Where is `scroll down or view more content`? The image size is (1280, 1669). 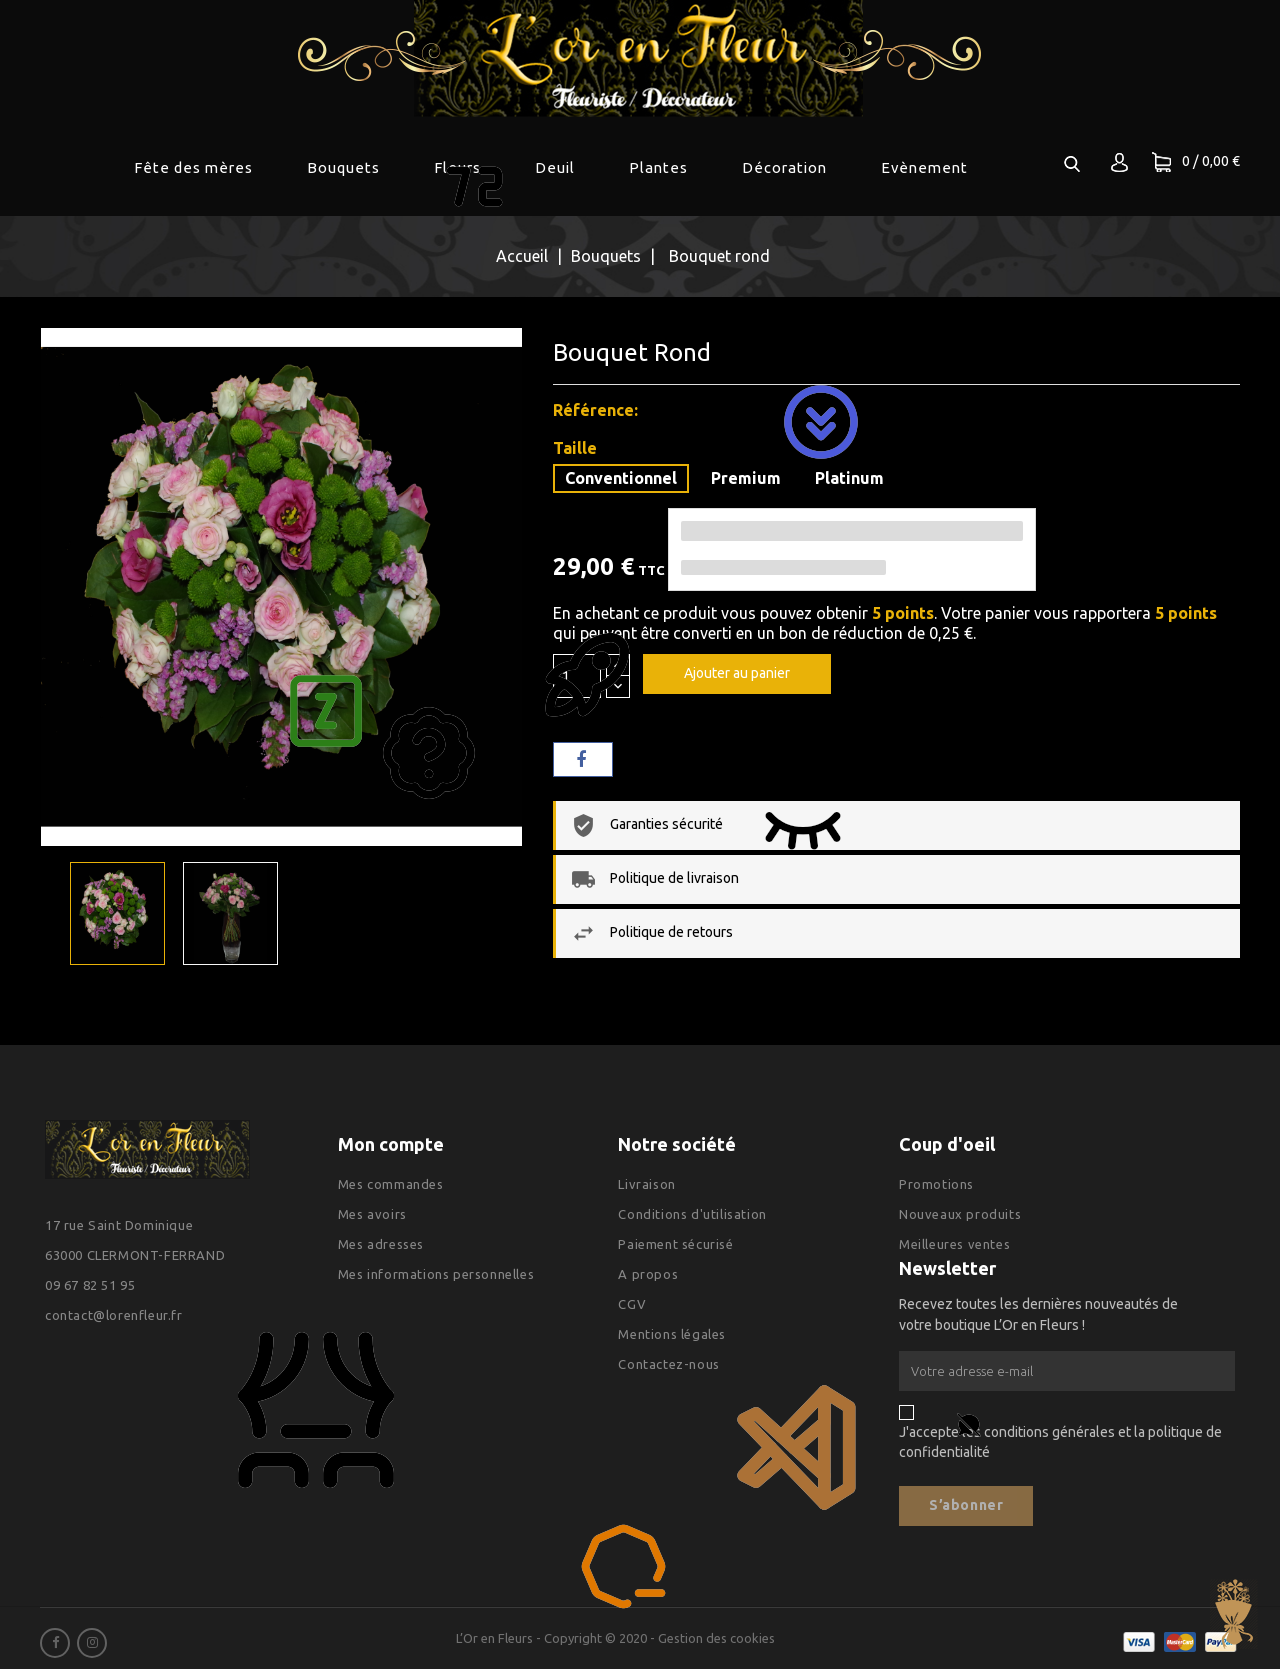
scroll down or view more content is located at coordinates (821, 422).